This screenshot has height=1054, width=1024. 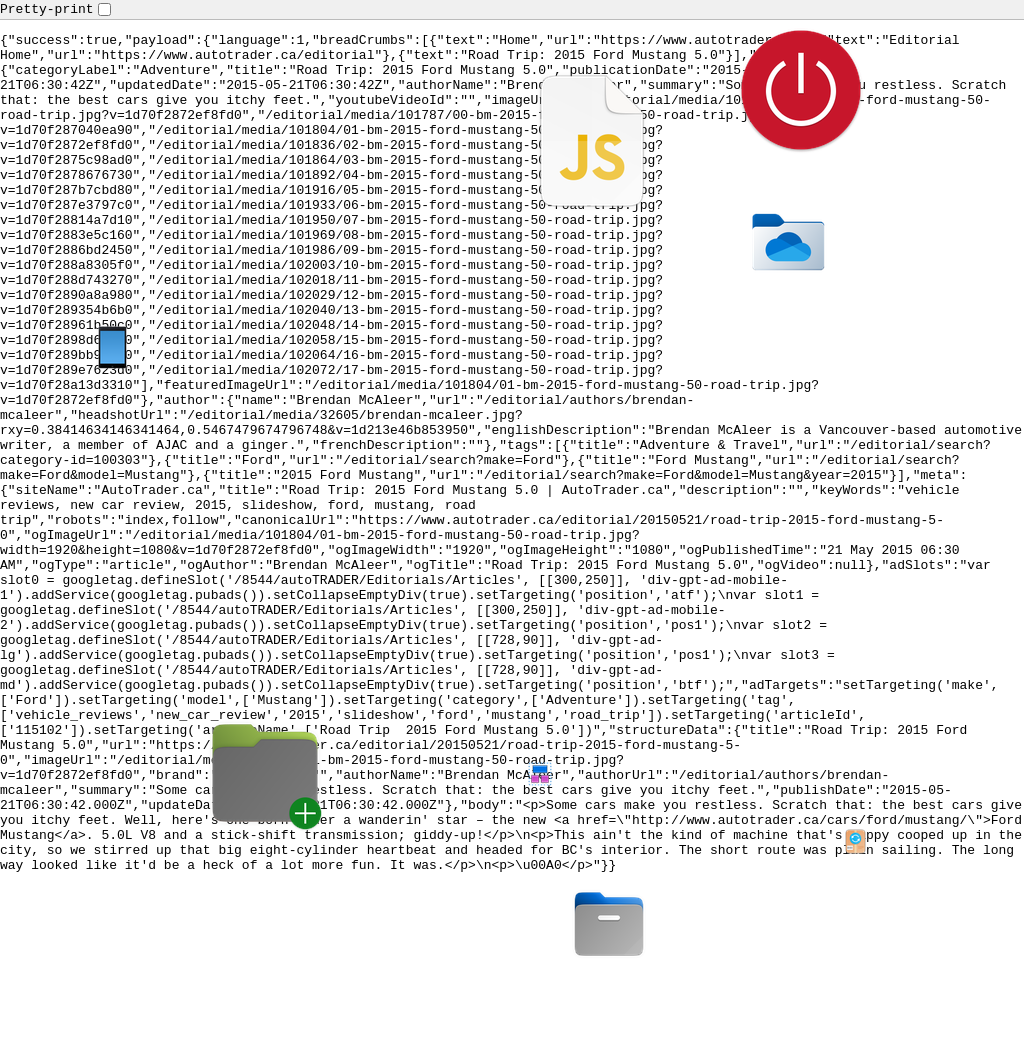 What do you see at coordinates (855, 841) in the screenshot?
I see `system package upgrade available` at bounding box center [855, 841].